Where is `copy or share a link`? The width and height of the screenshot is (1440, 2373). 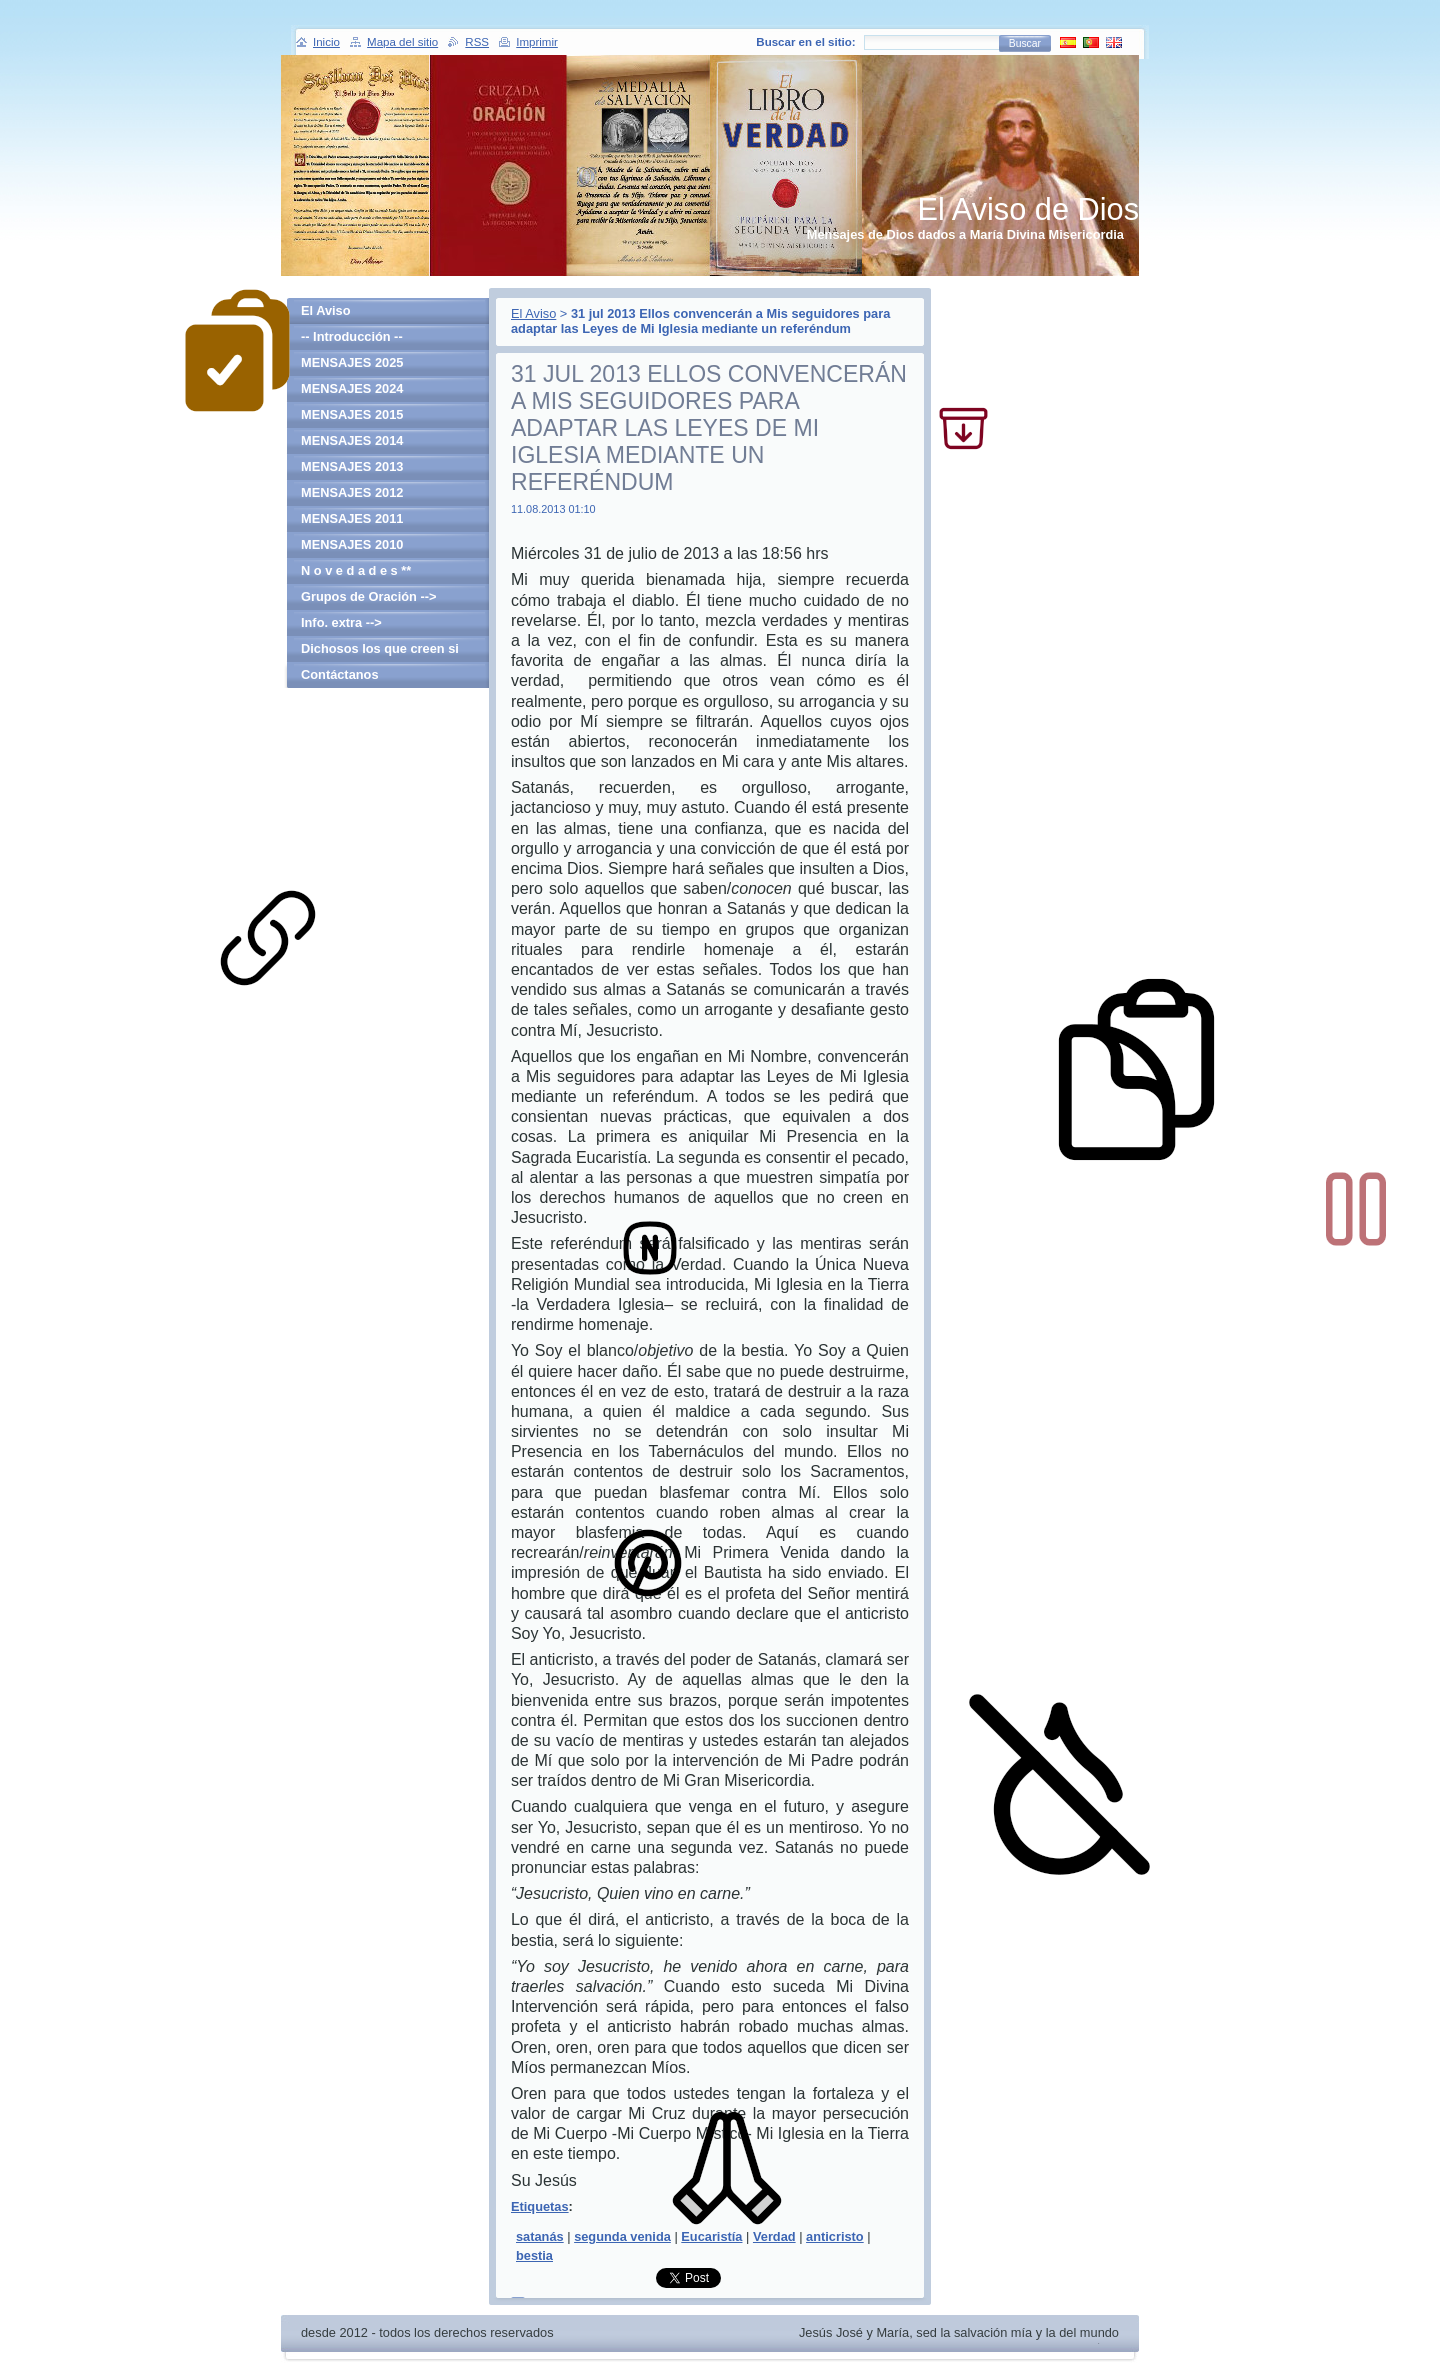 copy or share a link is located at coordinates (268, 938).